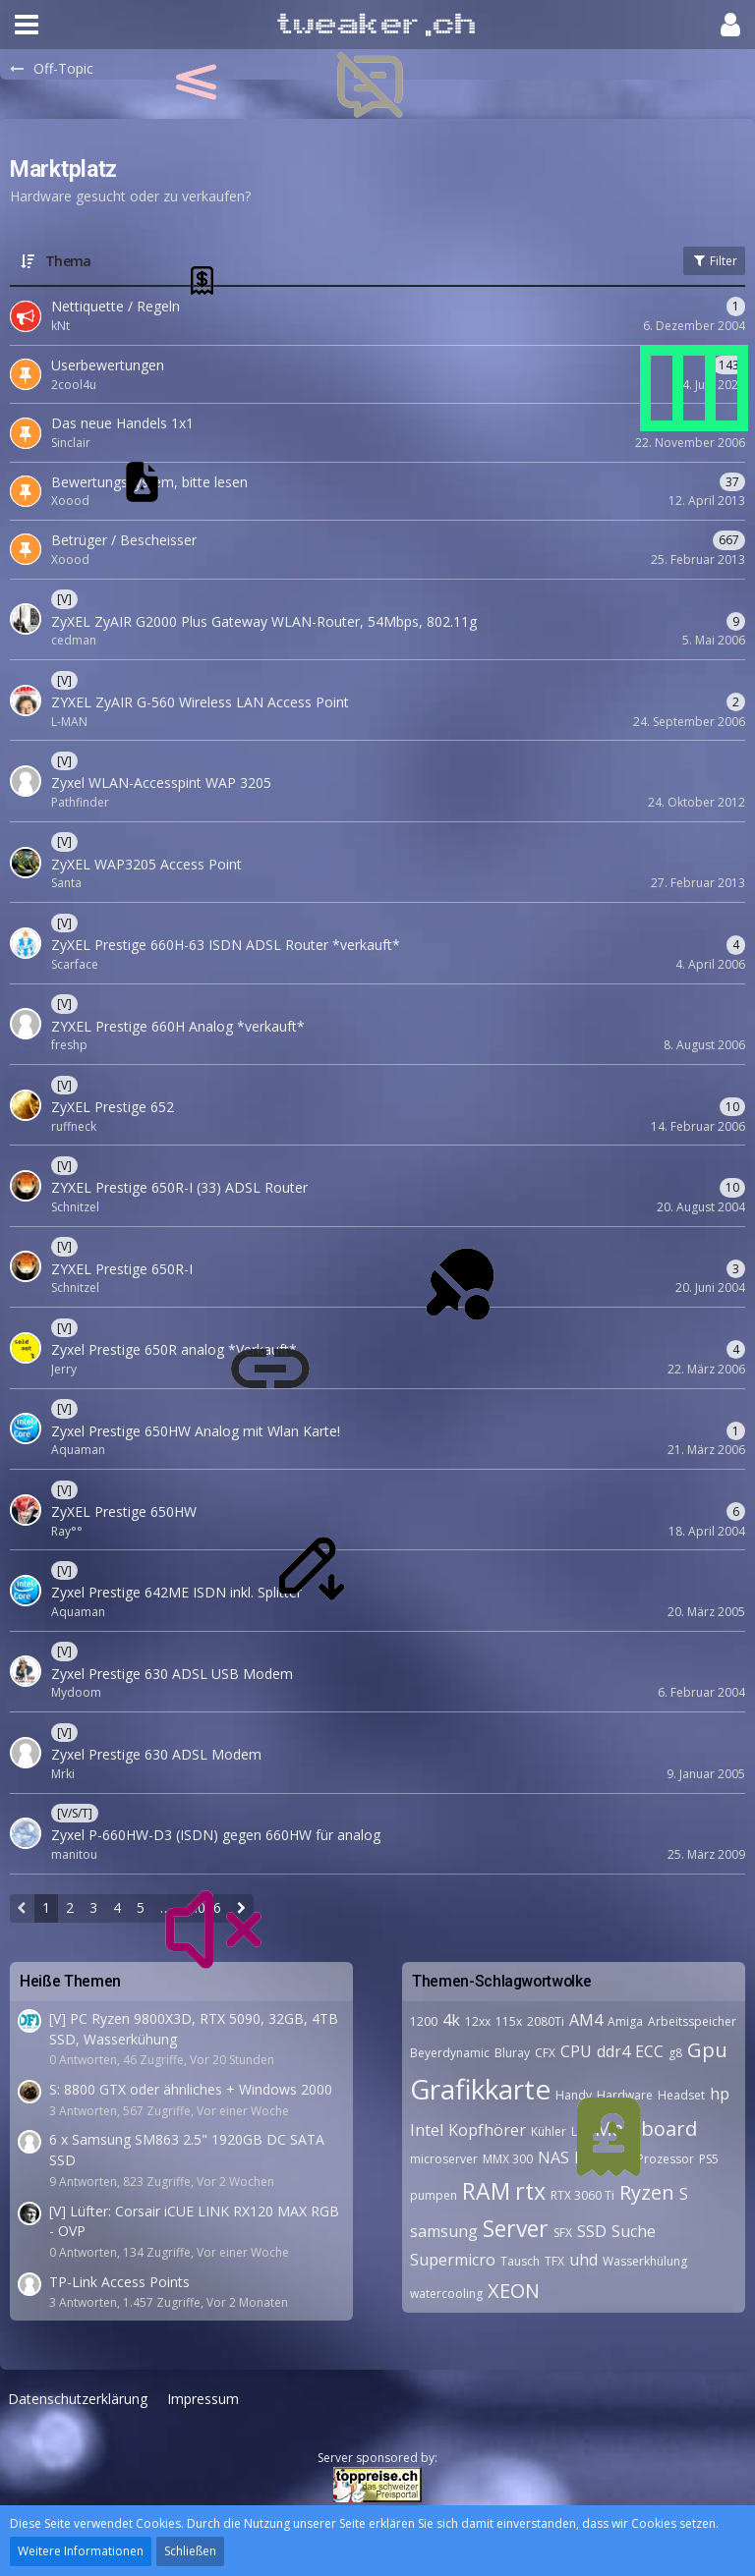 This screenshot has width=755, height=2576. Describe the element at coordinates (309, 1564) in the screenshot. I see `save or submit written content` at that location.